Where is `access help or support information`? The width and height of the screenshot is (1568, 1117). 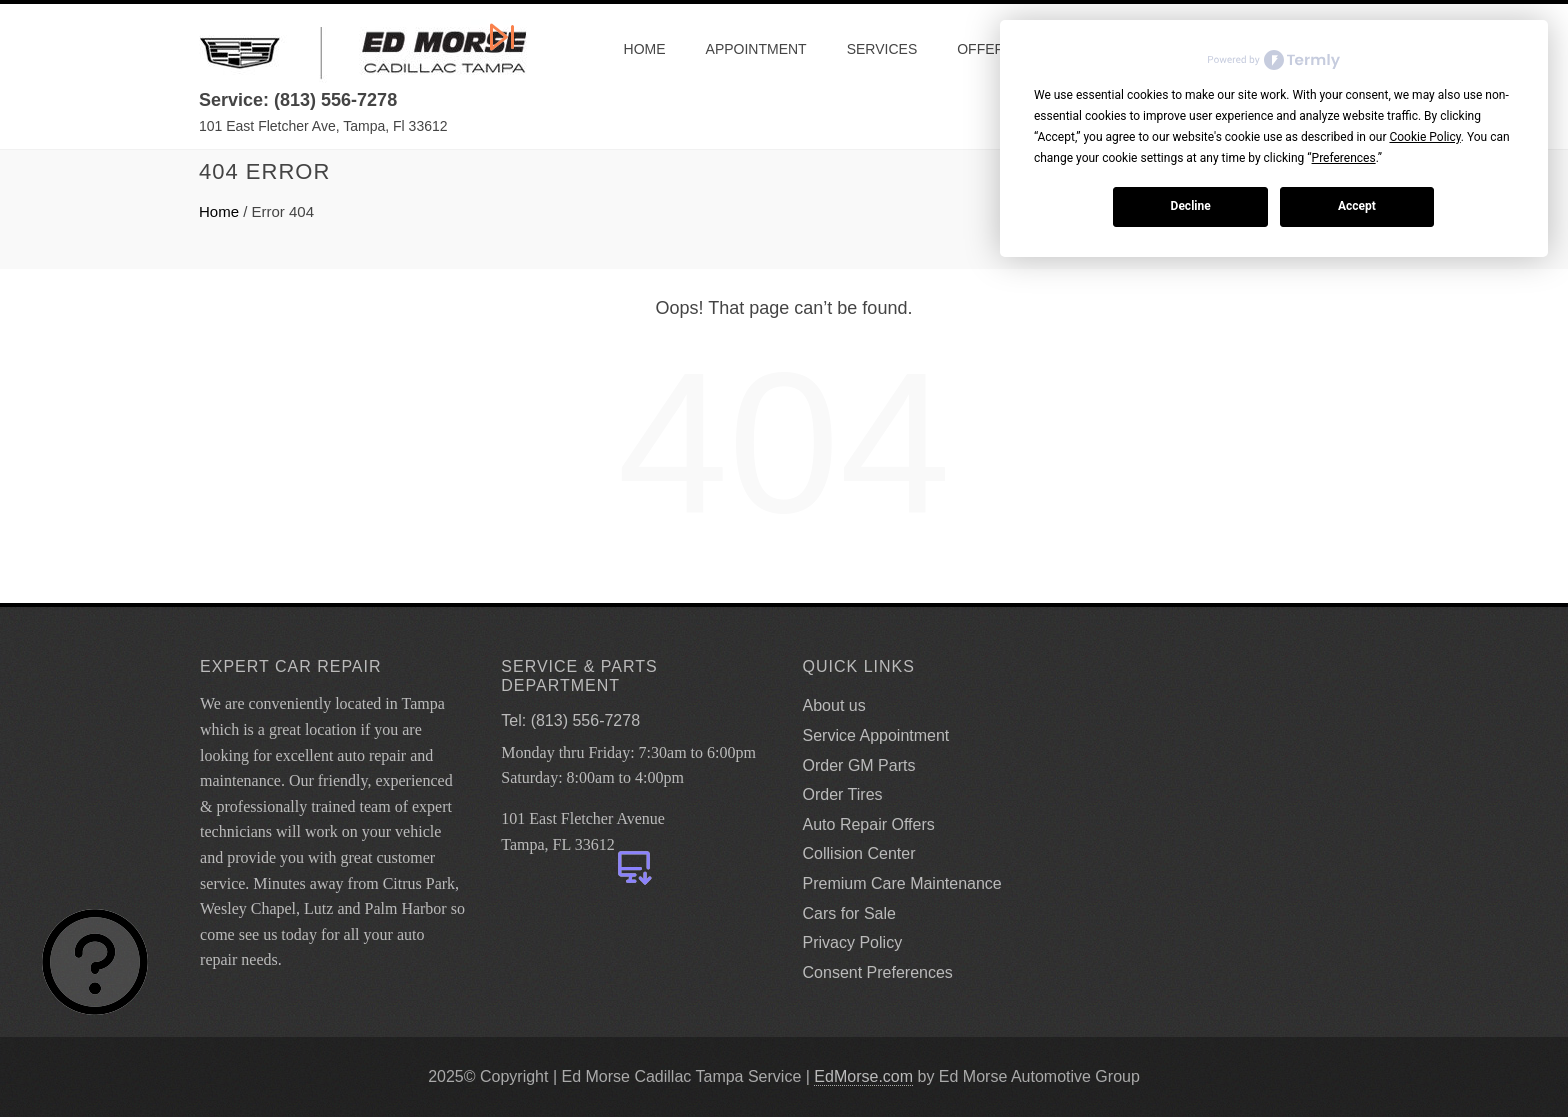
access help or support information is located at coordinates (95, 962).